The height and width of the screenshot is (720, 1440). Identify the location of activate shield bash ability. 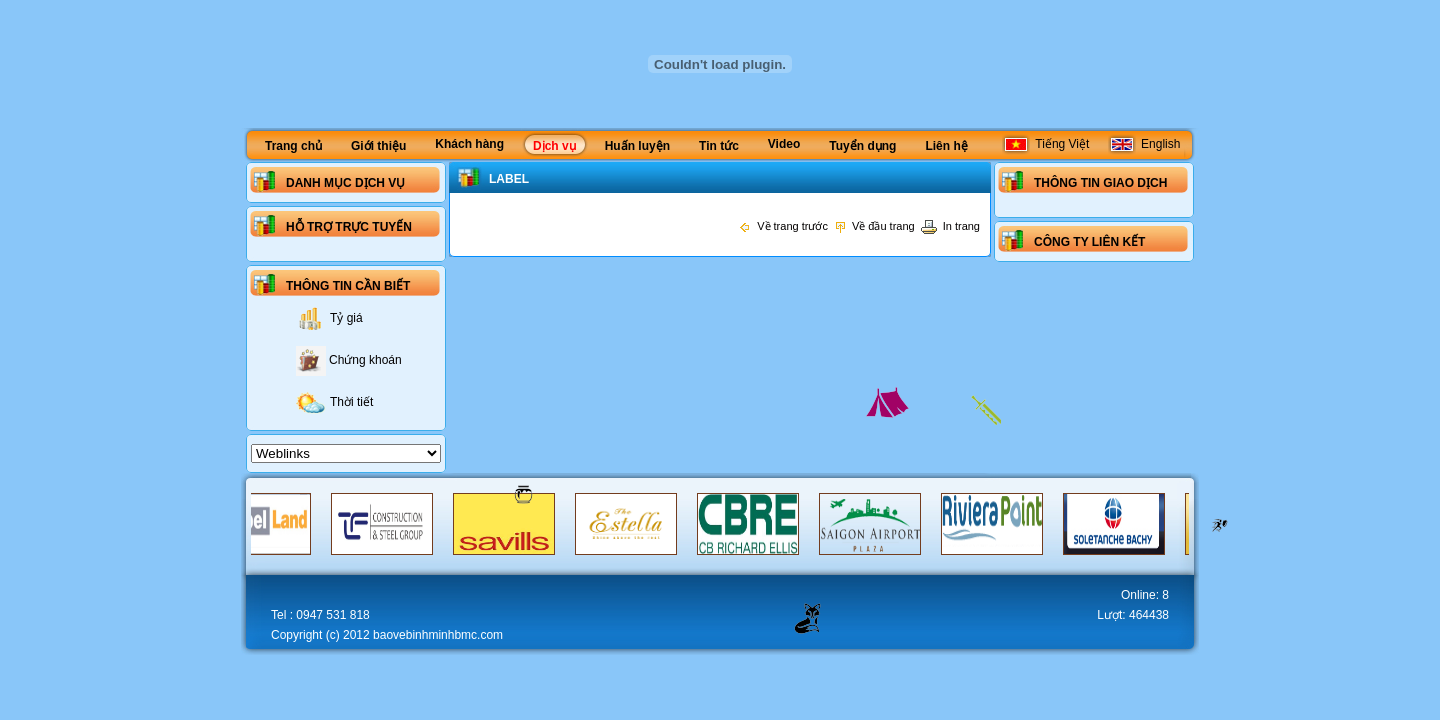
(1219, 525).